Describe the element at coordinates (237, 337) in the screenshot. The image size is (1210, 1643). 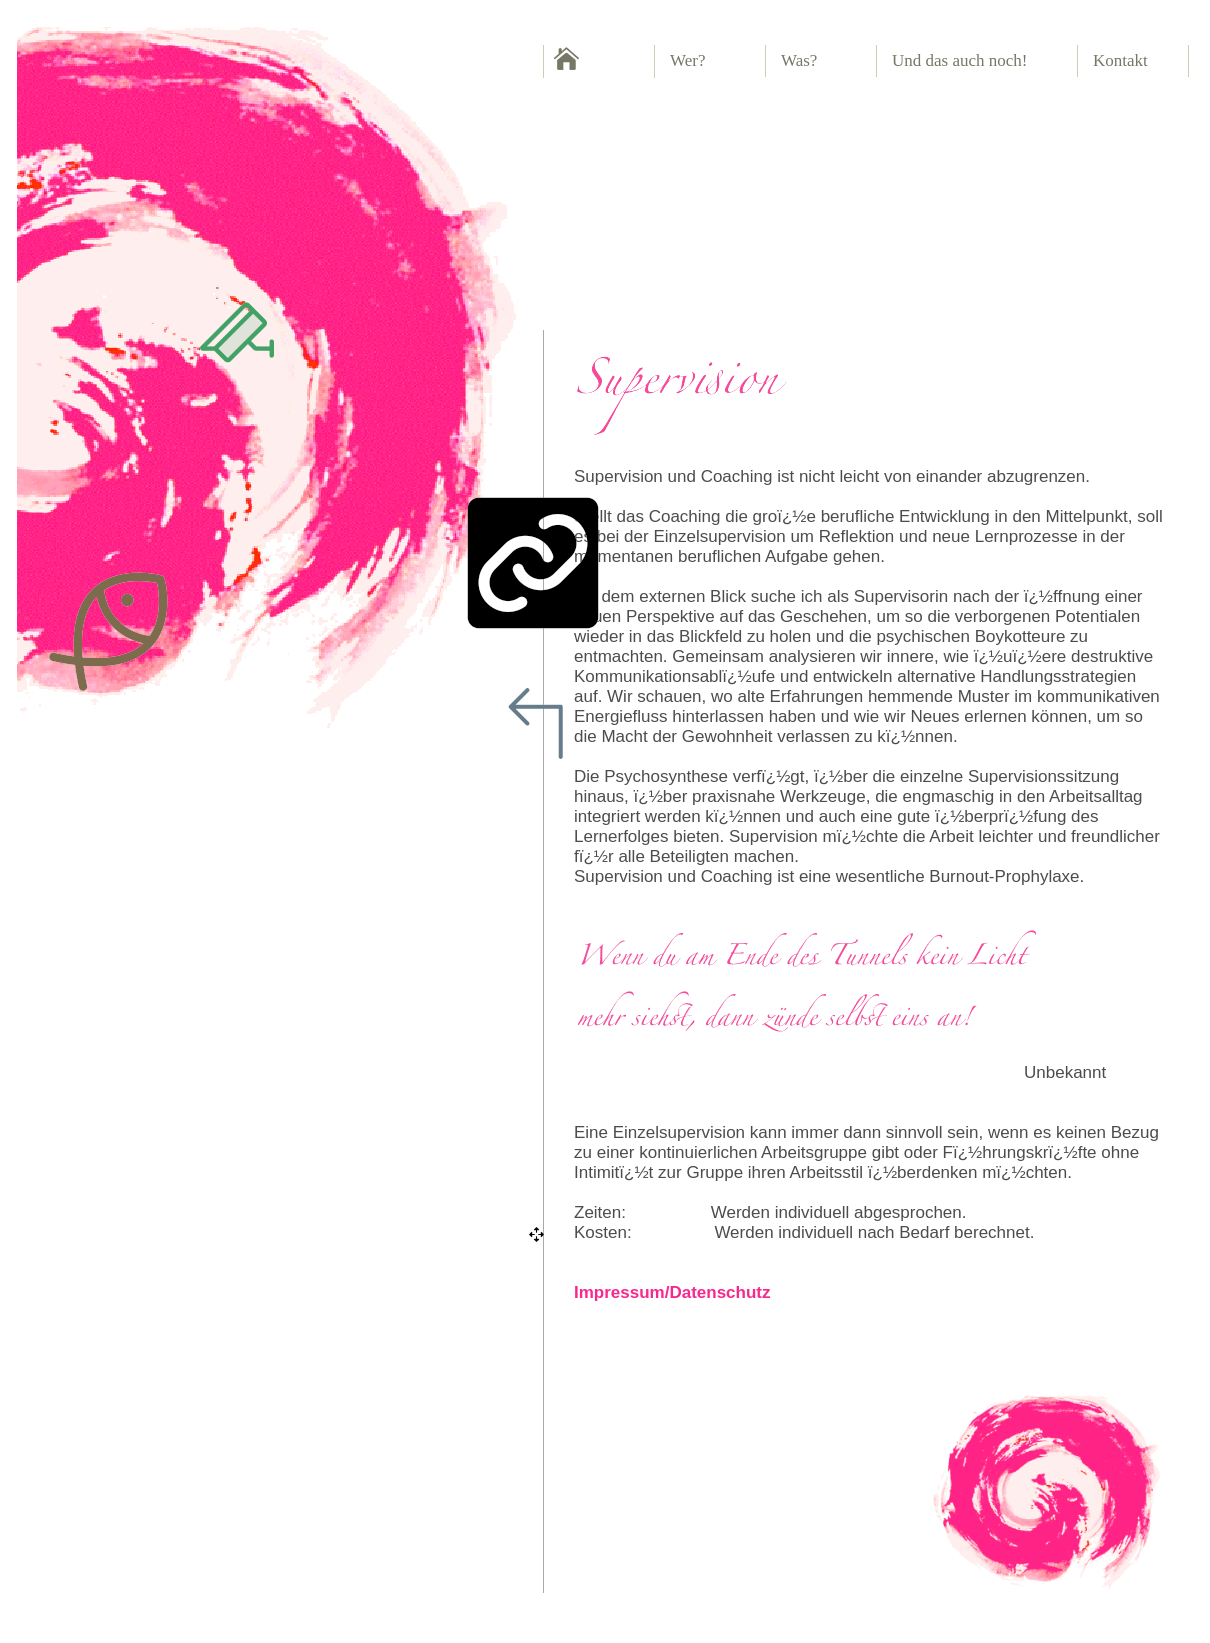
I see `access security camera settings` at that location.